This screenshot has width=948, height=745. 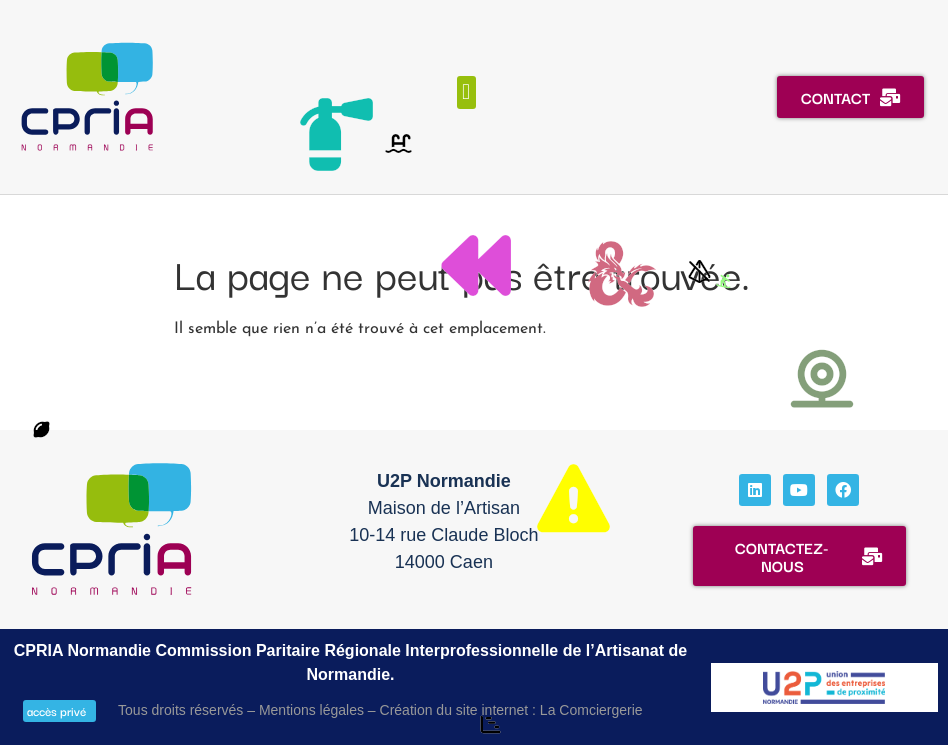 I want to click on access pool or swimming facilities, so click(x=398, y=143).